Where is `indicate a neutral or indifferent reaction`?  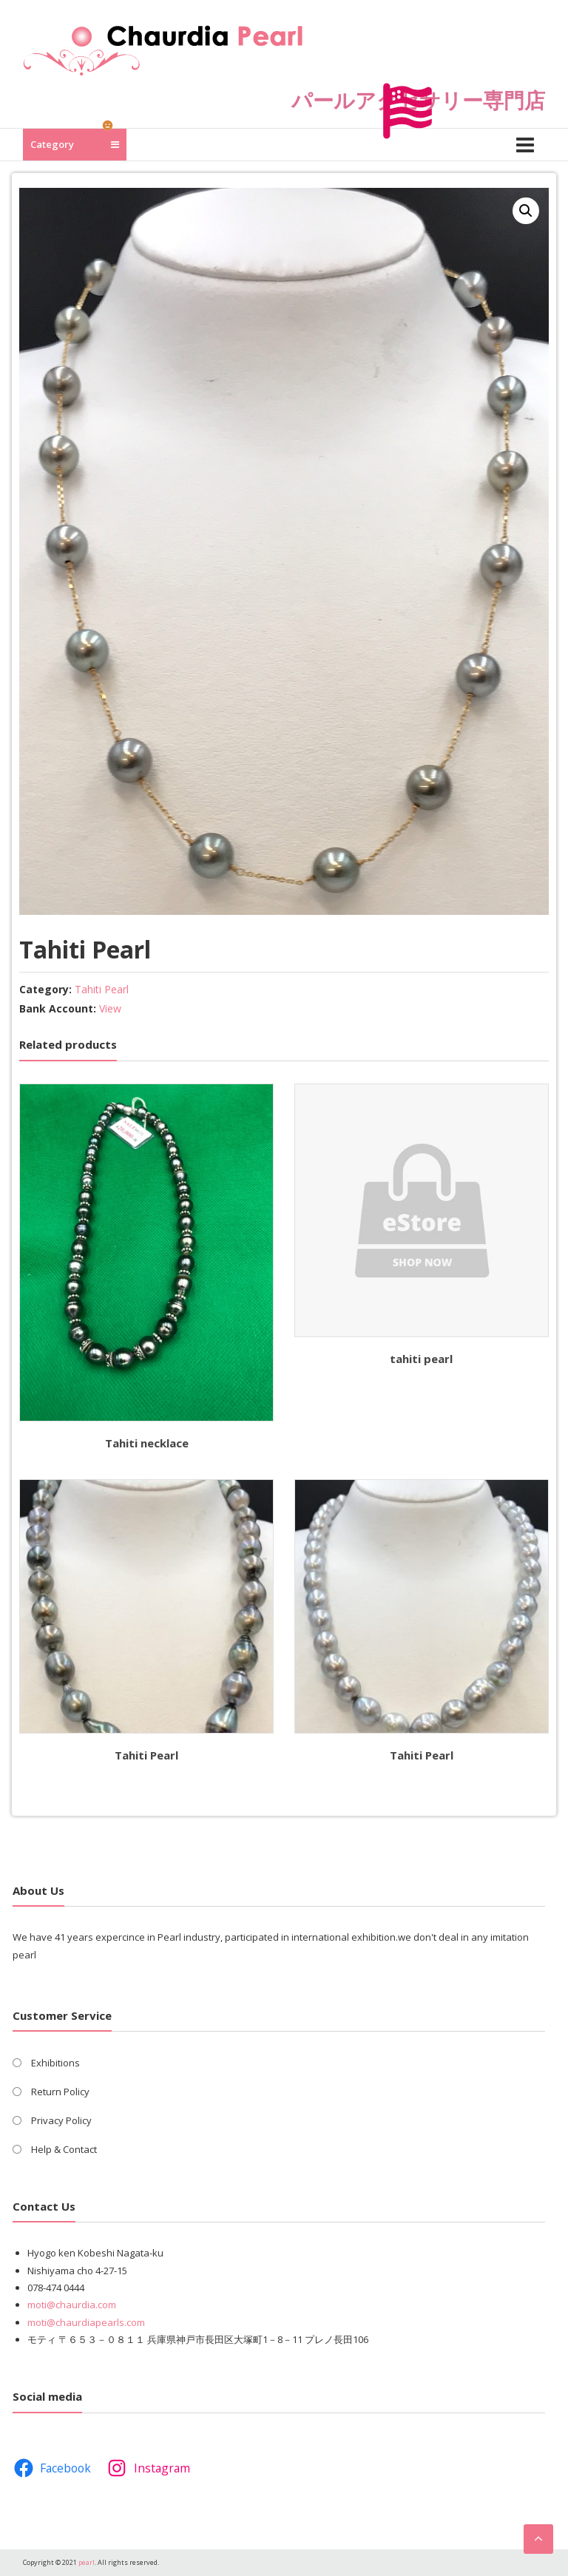
indicate a neutral or indifferent reaction is located at coordinates (107, 125).